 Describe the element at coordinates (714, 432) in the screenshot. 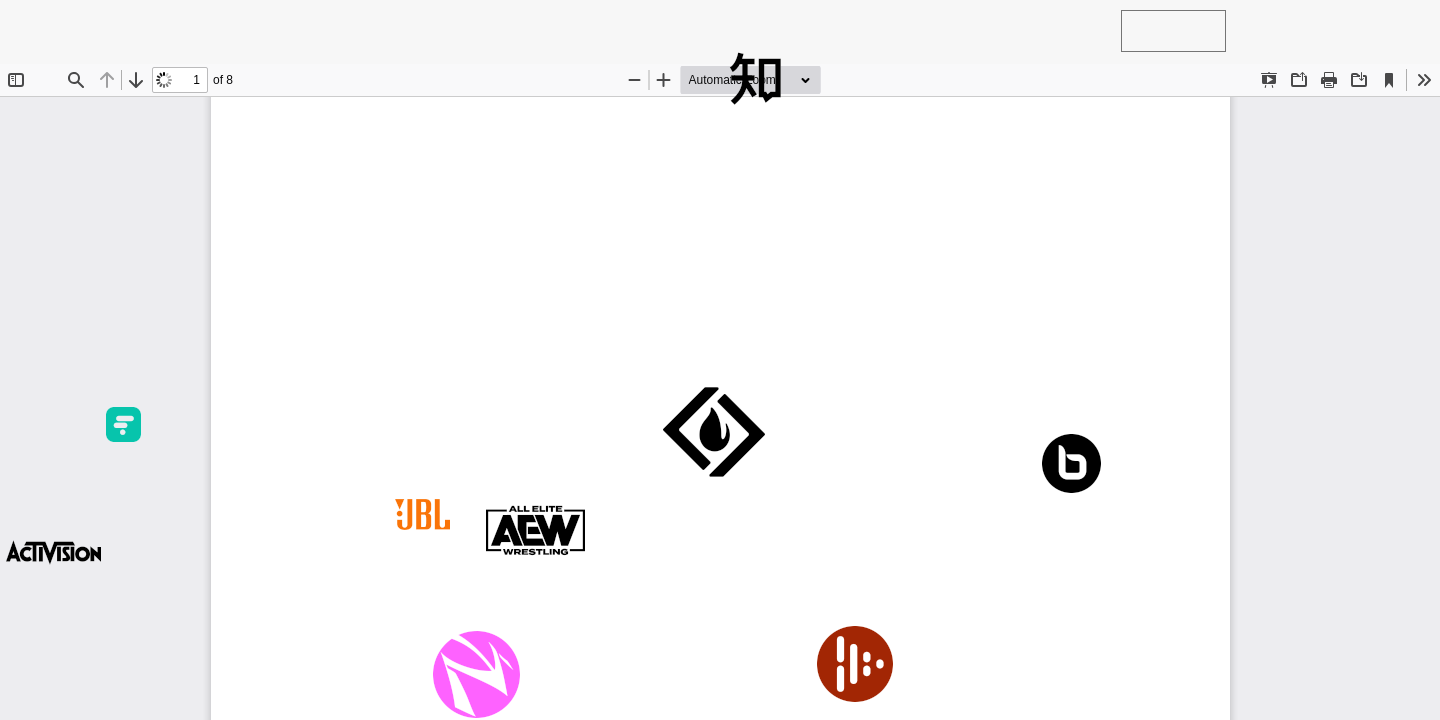

I see `visit sourceforge website` at that location.